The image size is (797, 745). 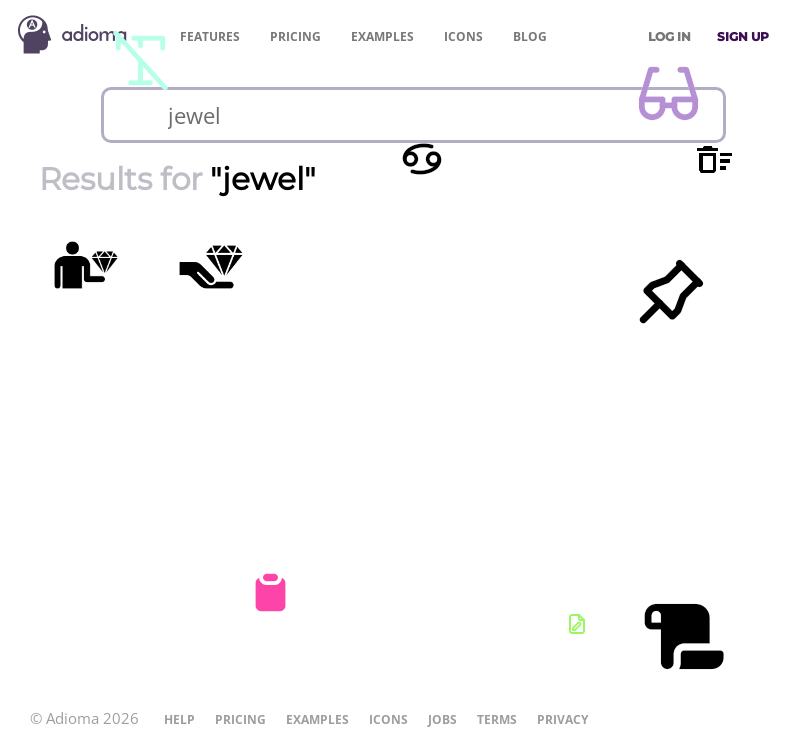 I want to click on indicates cancer zodiac sign, so click(x=422, y=159).